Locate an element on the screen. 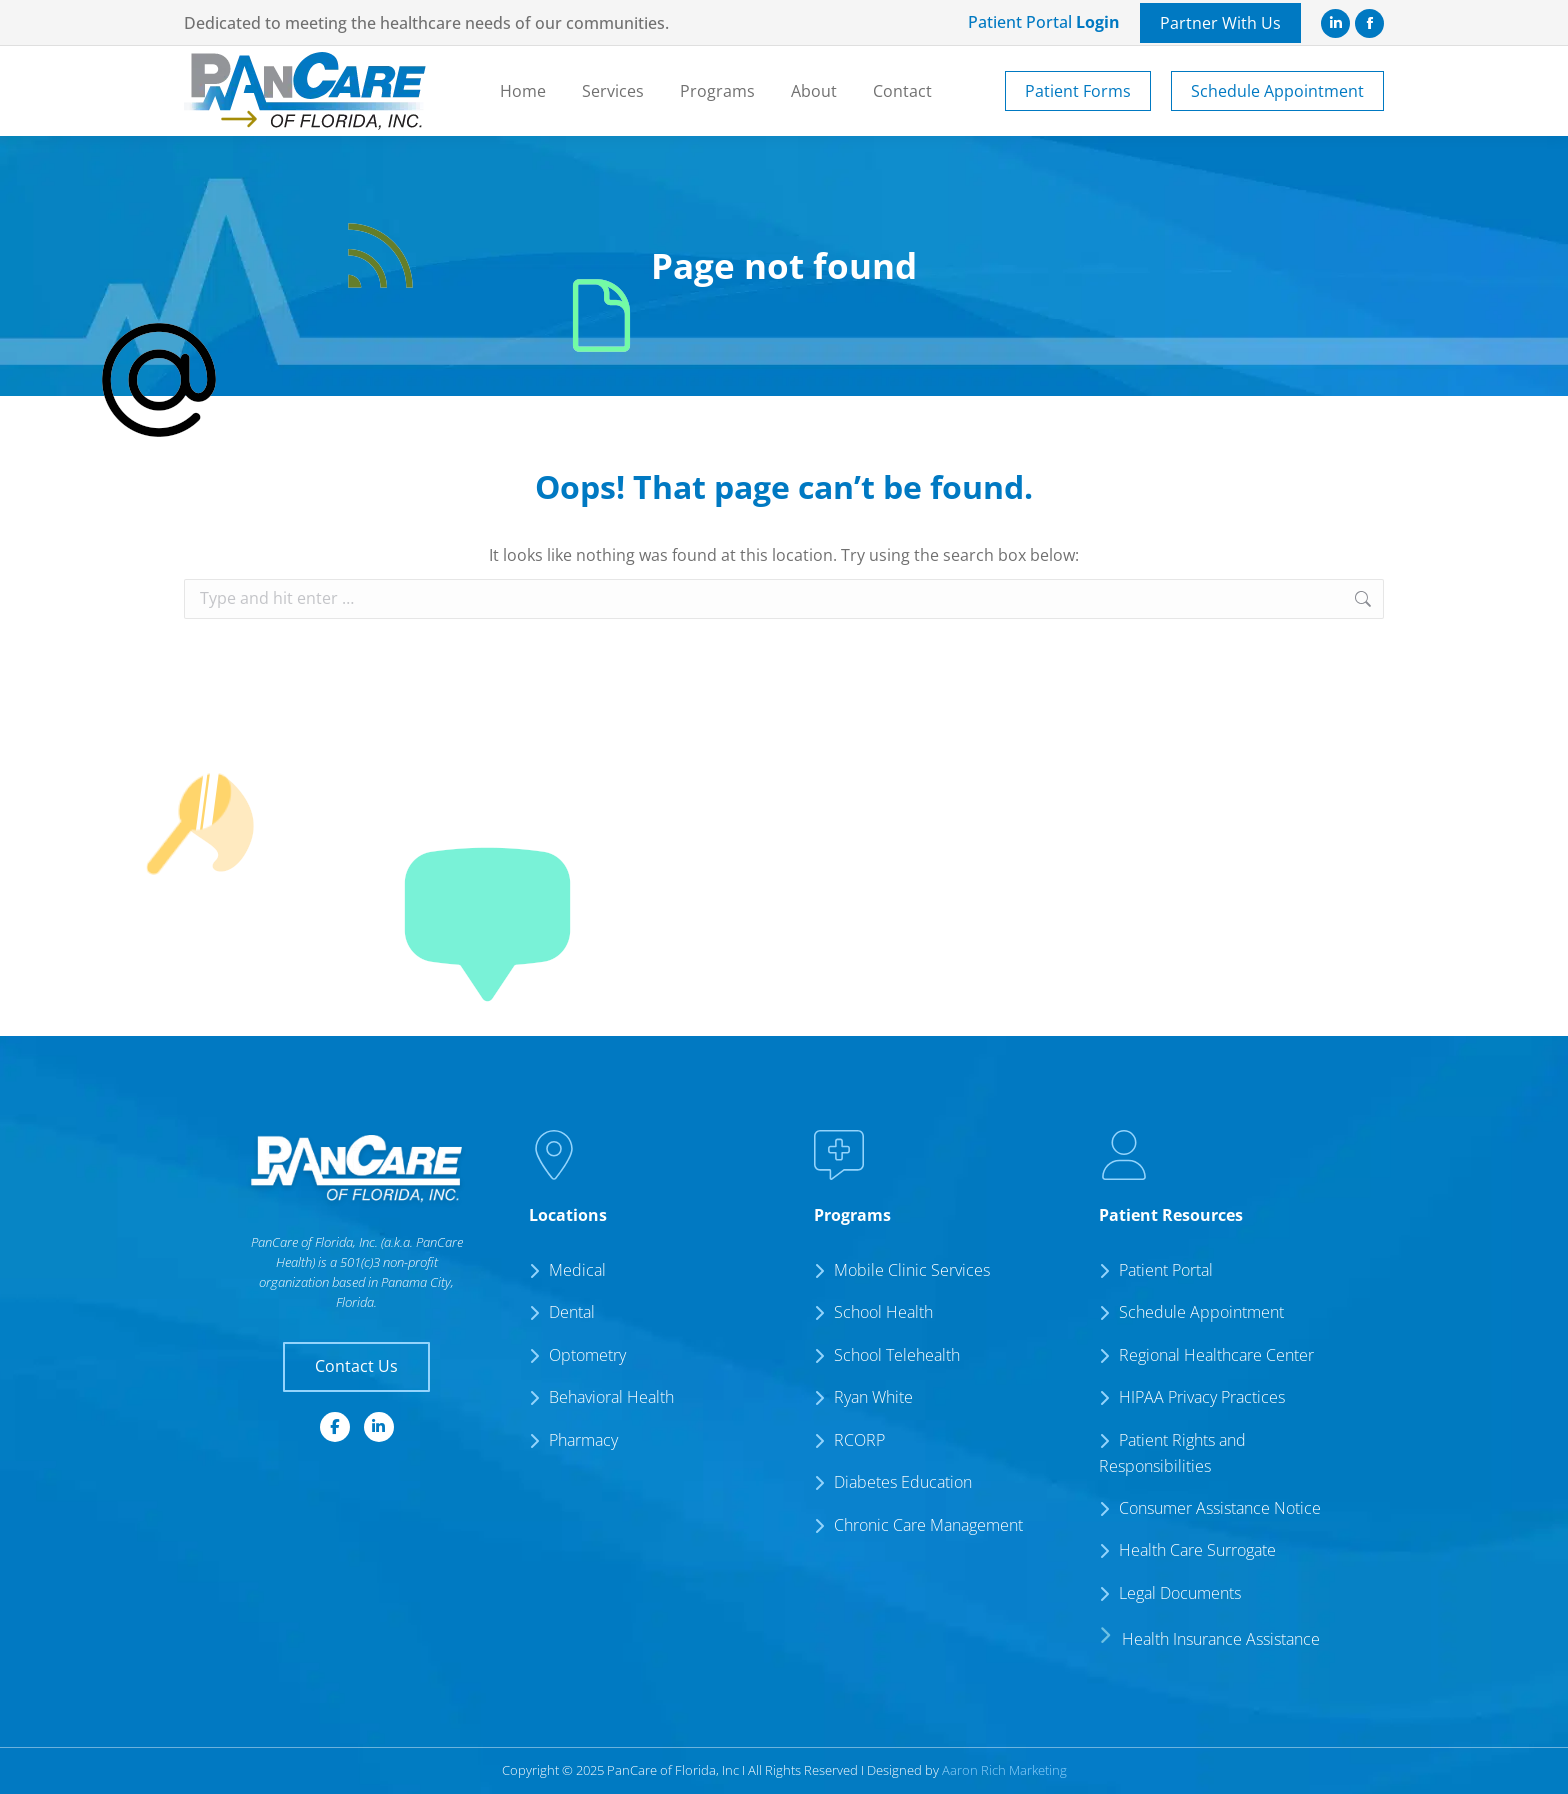 This screenshot has width=1568, height=1794. mention a user or tag someone is located at coordinates (159, 380).